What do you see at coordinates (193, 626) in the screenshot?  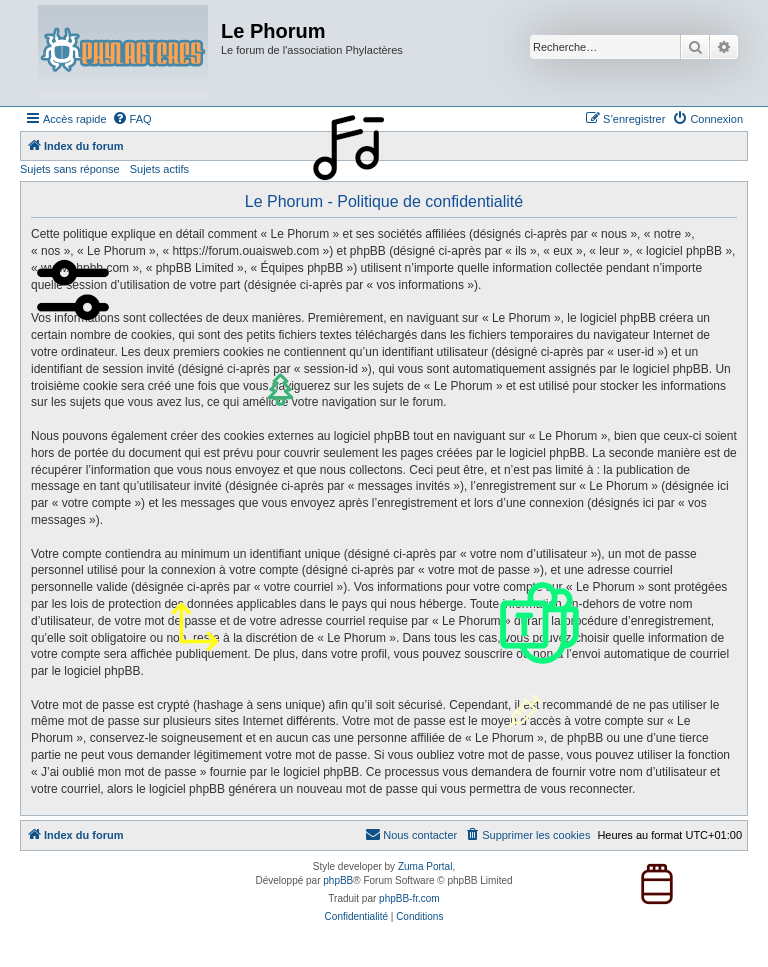 I see `adjust vector path or anchor points` at bounding box center [193, 626].